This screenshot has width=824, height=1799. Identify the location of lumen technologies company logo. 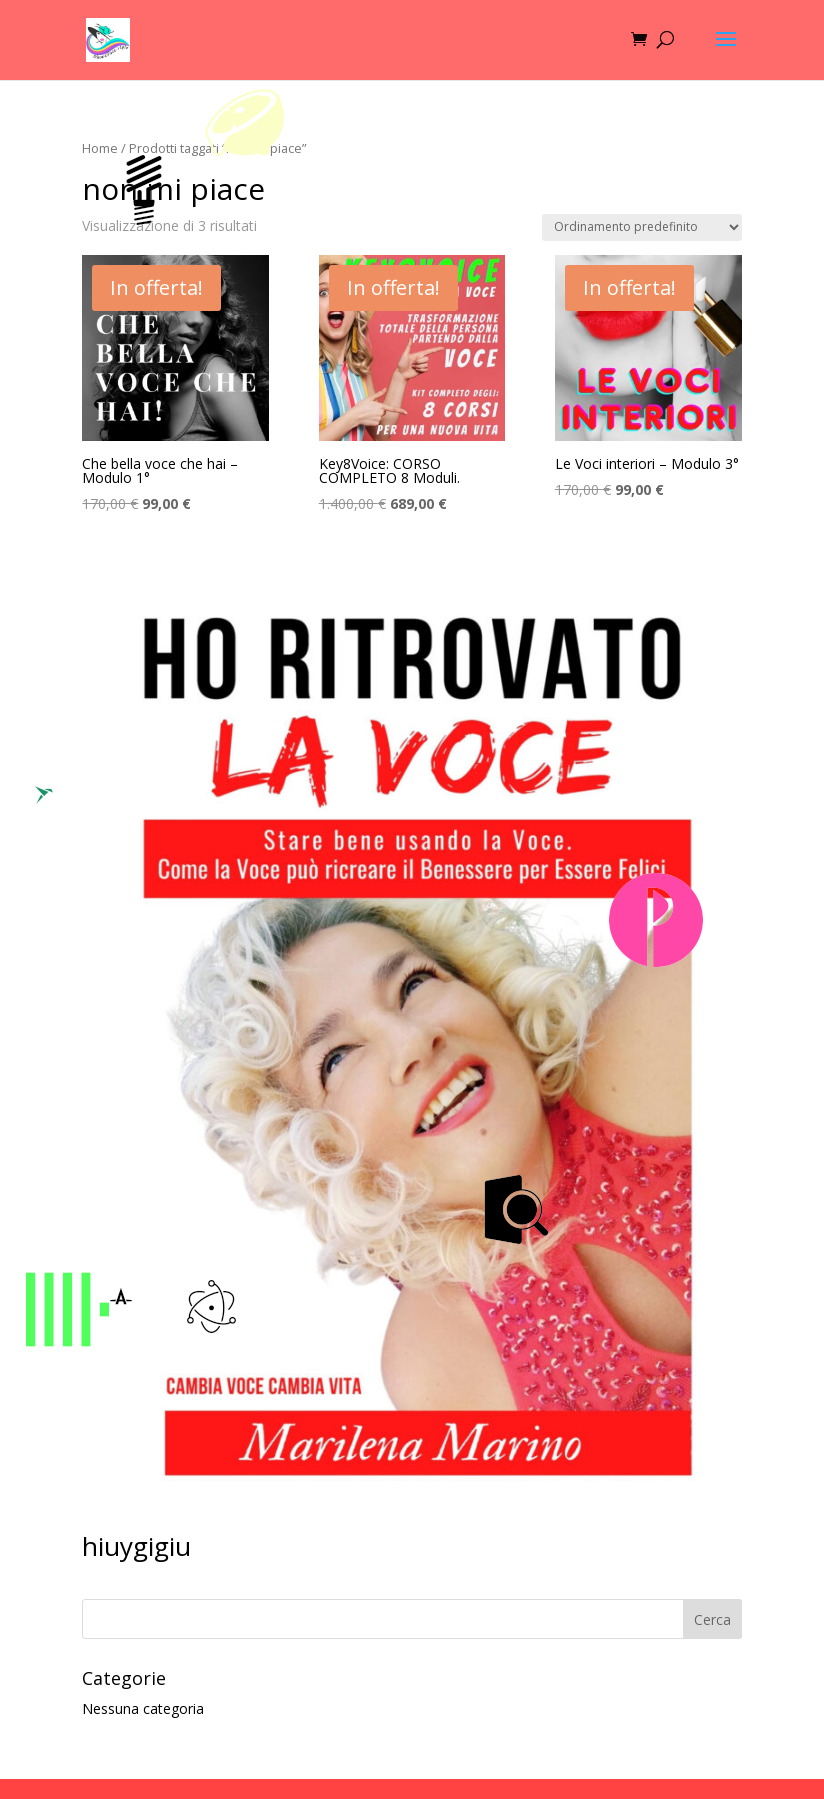
(144, 190).